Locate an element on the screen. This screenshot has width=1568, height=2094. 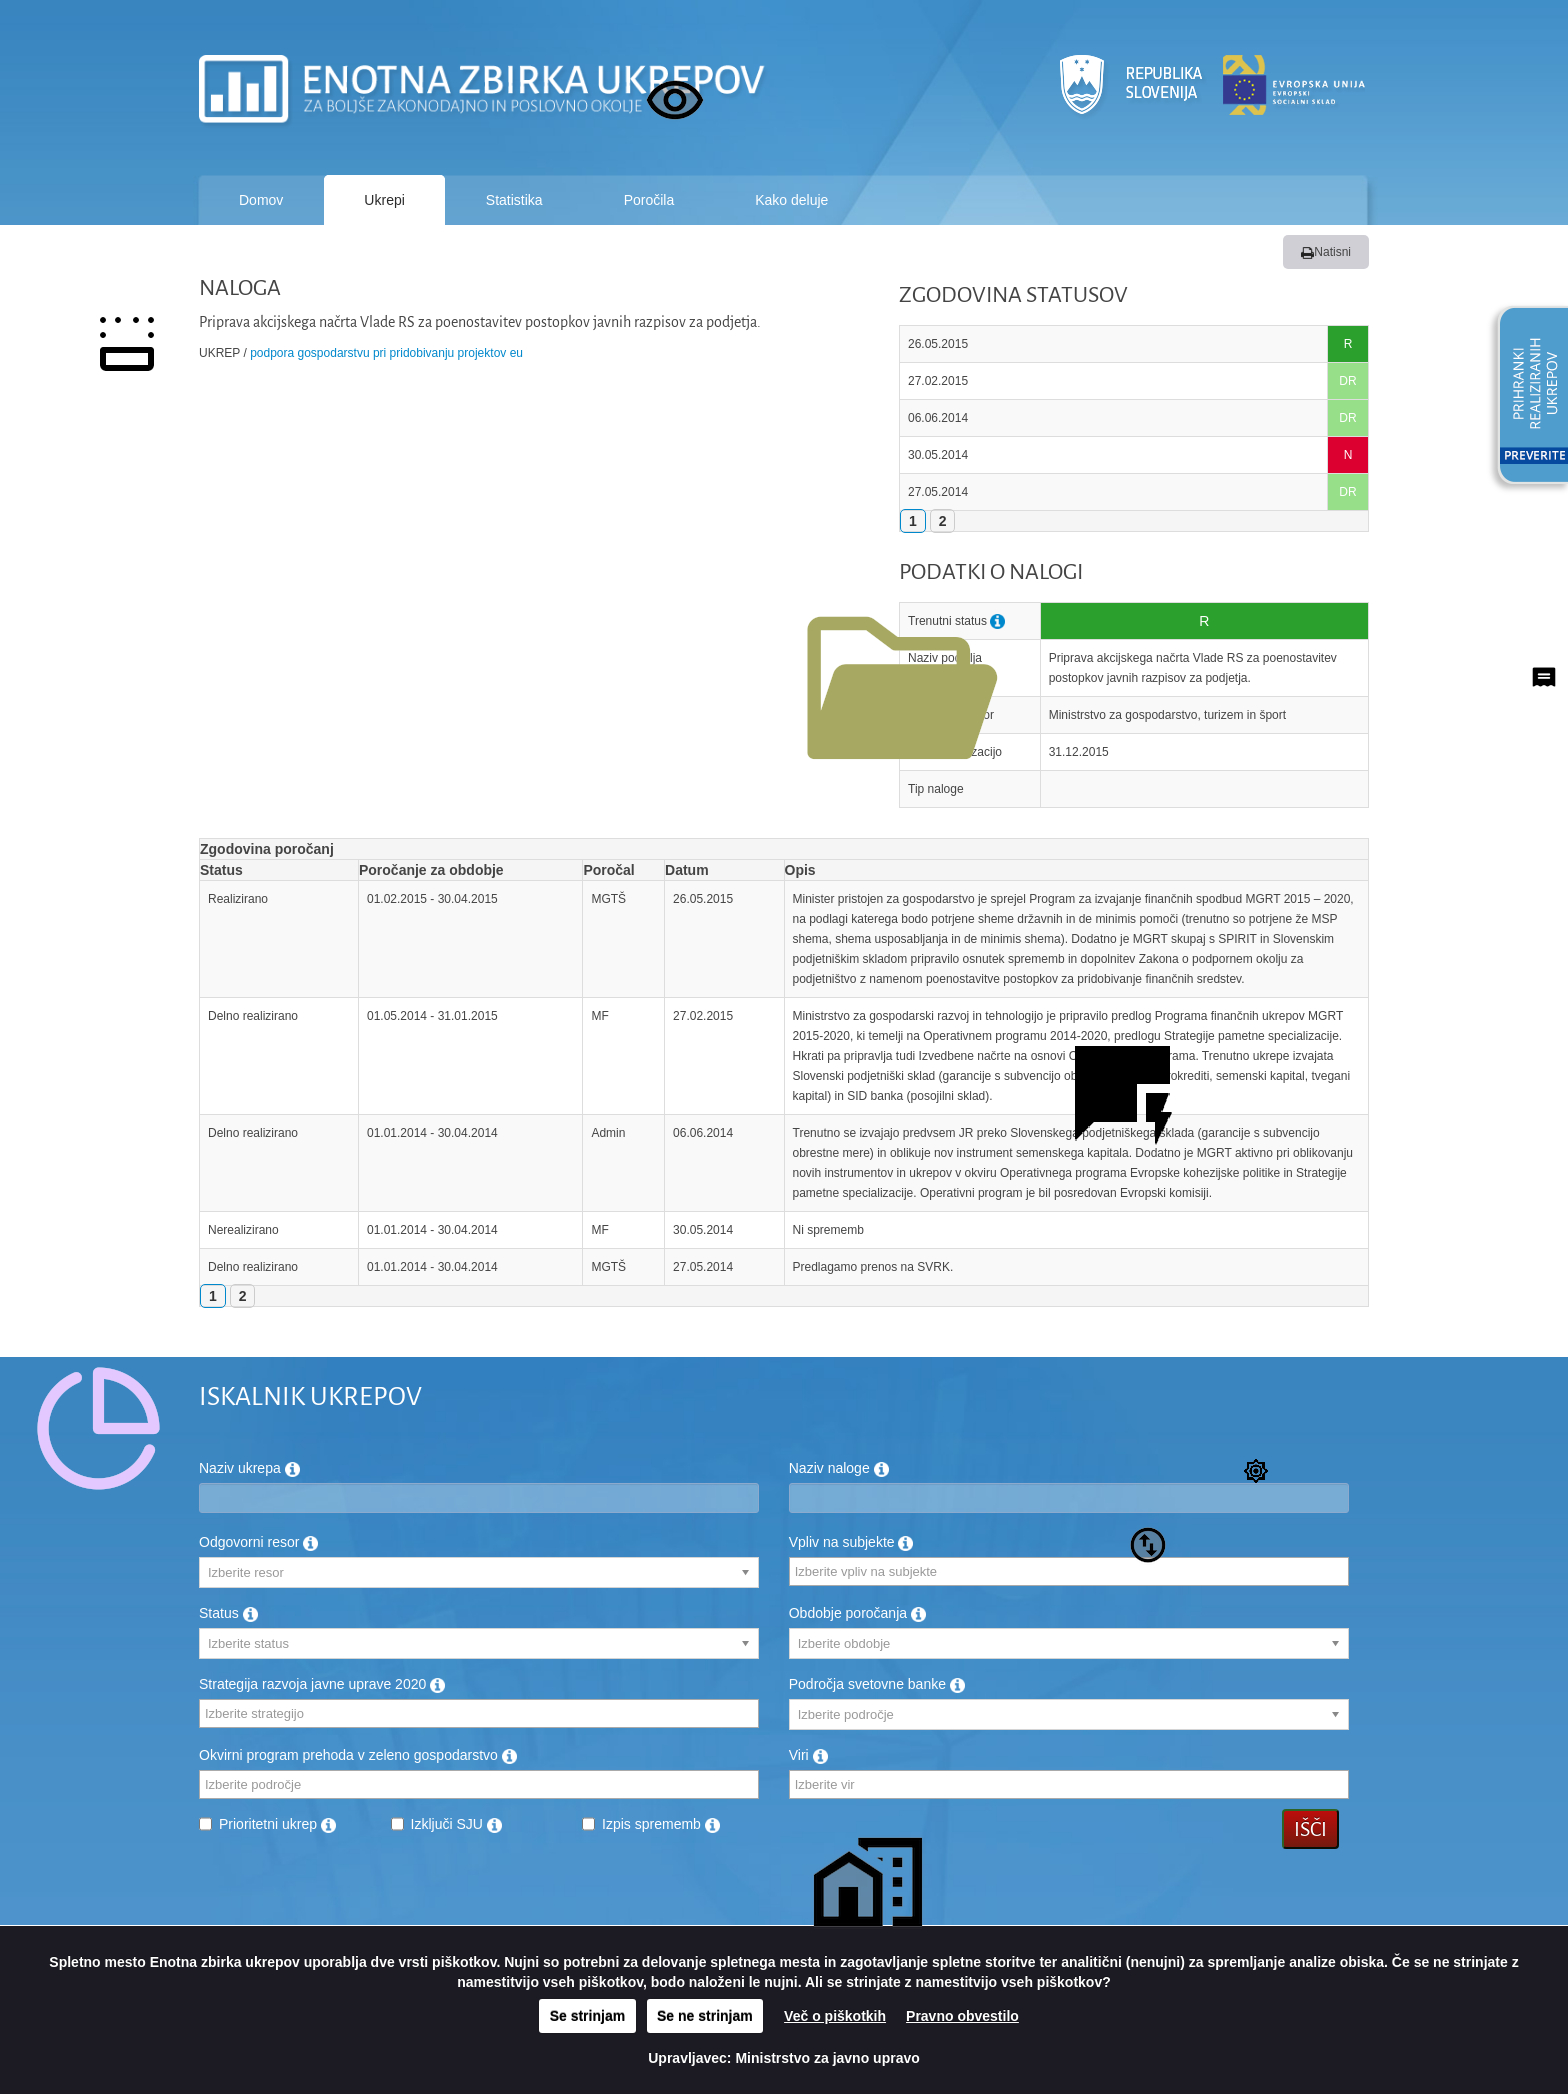
align content to bottom of container is located at coordinates (127, 344).